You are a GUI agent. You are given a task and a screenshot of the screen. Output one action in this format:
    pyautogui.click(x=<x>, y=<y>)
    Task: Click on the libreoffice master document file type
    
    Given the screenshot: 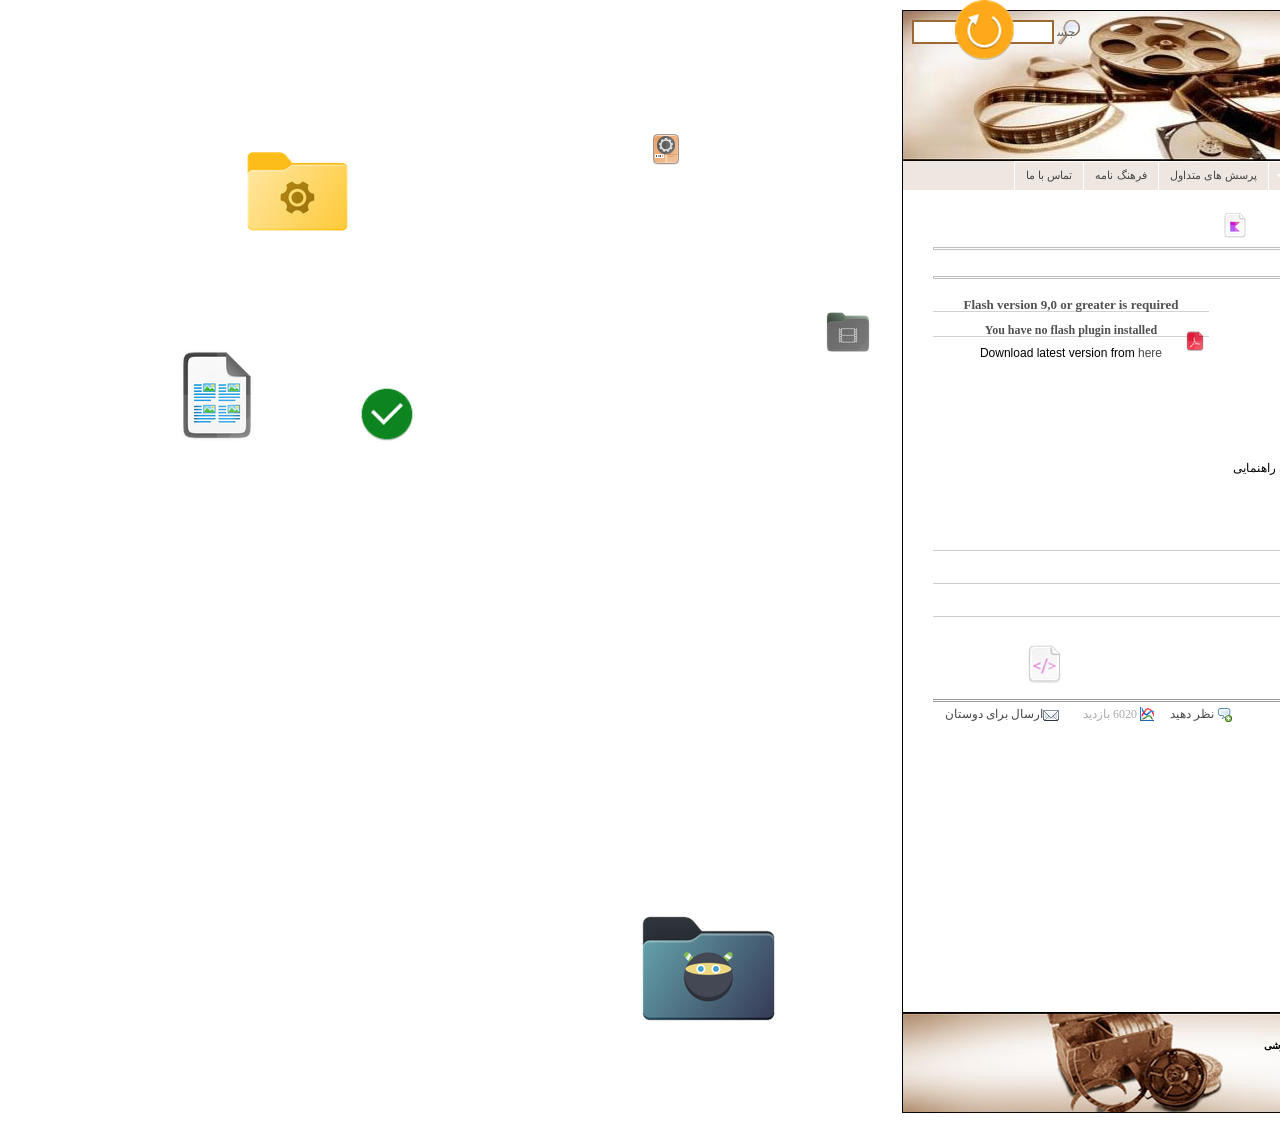 What is the action you would take?
    pyautogui.click(x=217, y=395)
    